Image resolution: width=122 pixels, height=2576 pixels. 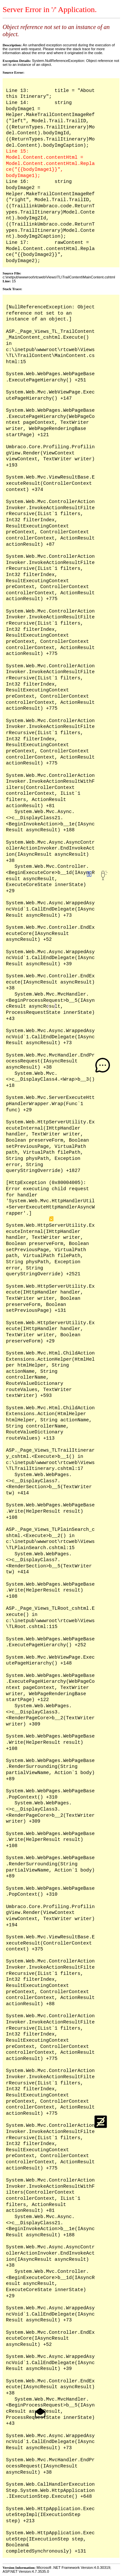 What do you see at coordinates (101, 2122) in the screenshot?
I see `indicates set is not a superset of another set` at bounding box center [101, 2122].